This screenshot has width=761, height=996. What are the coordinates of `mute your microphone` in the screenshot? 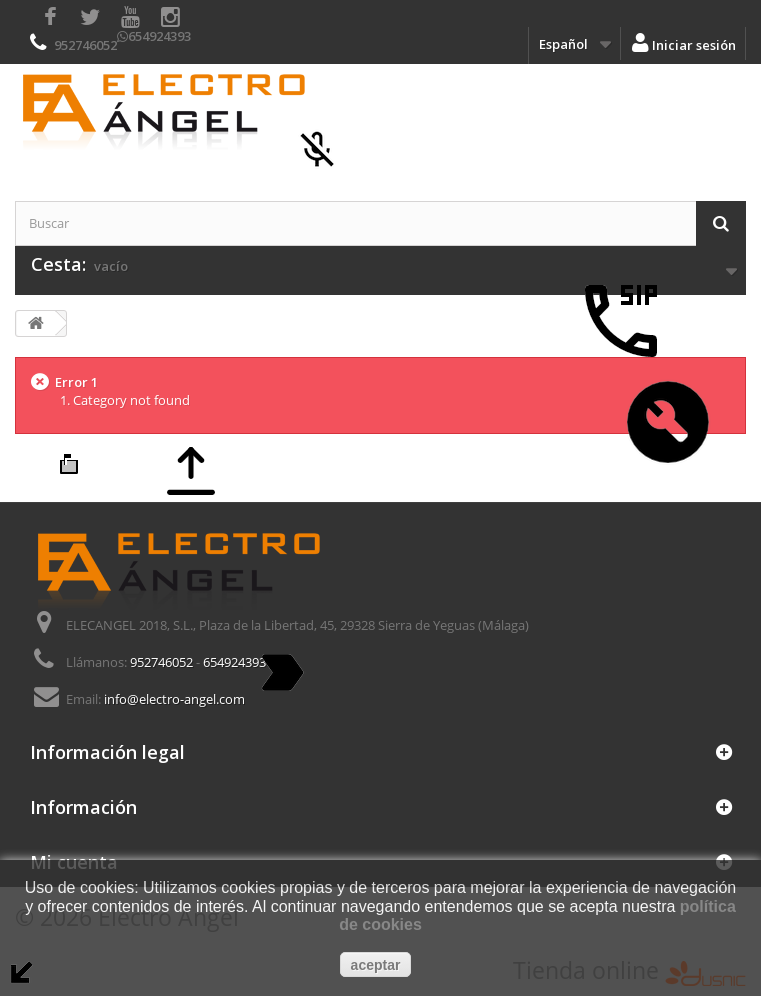 It's located at (317, 150).